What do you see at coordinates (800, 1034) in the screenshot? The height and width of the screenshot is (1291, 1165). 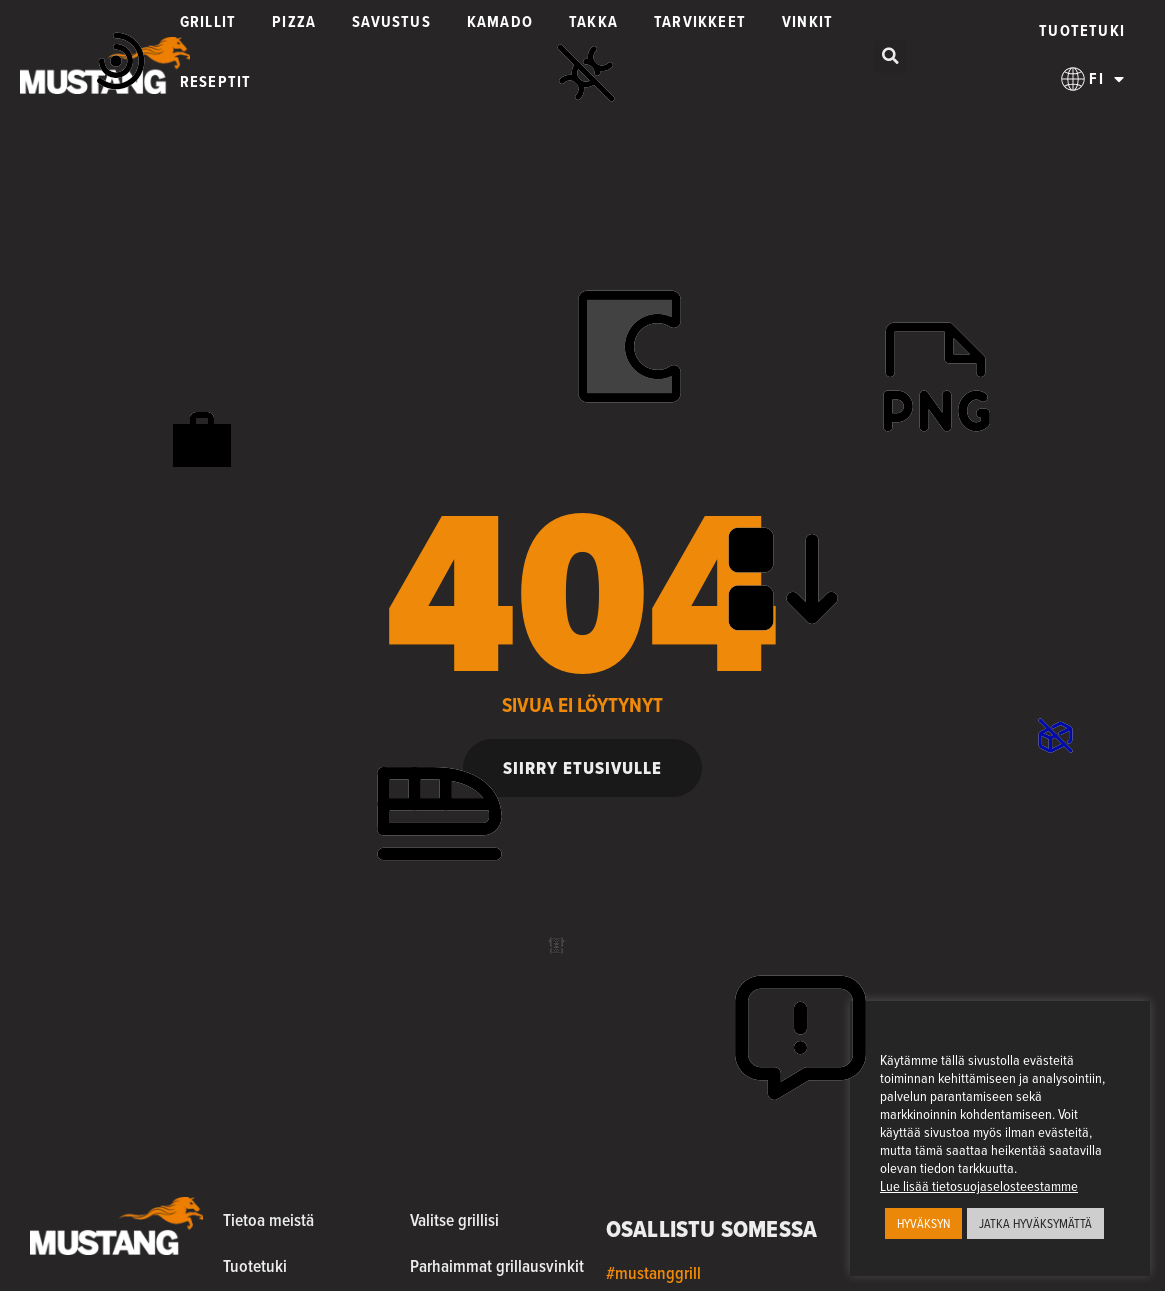 I see `report a message or conversation` at bounding box center [800, 1034].